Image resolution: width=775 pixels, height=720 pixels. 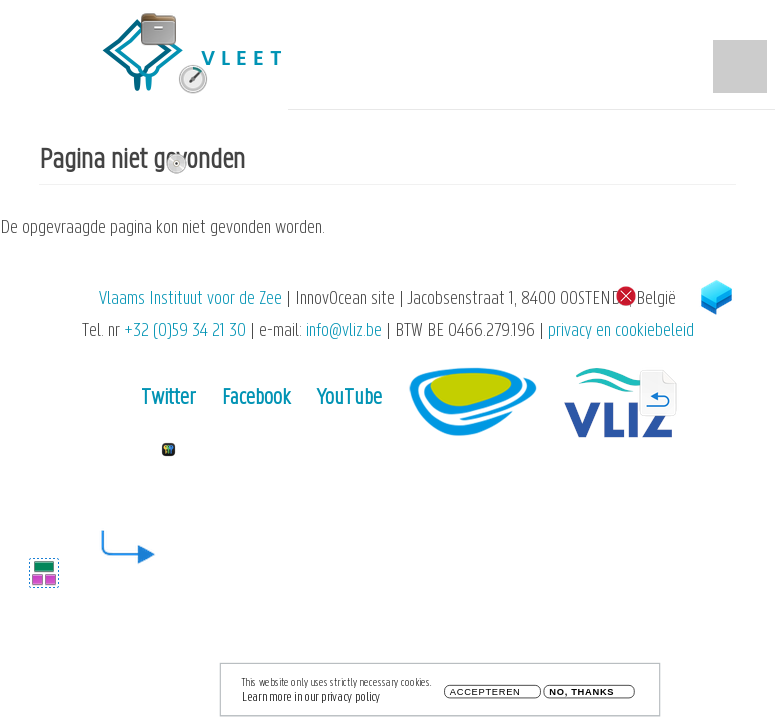 What do you see at coordinates (158, 28) in the screenshot?
I see `open the file manager application` at bounding box center [158, 28].